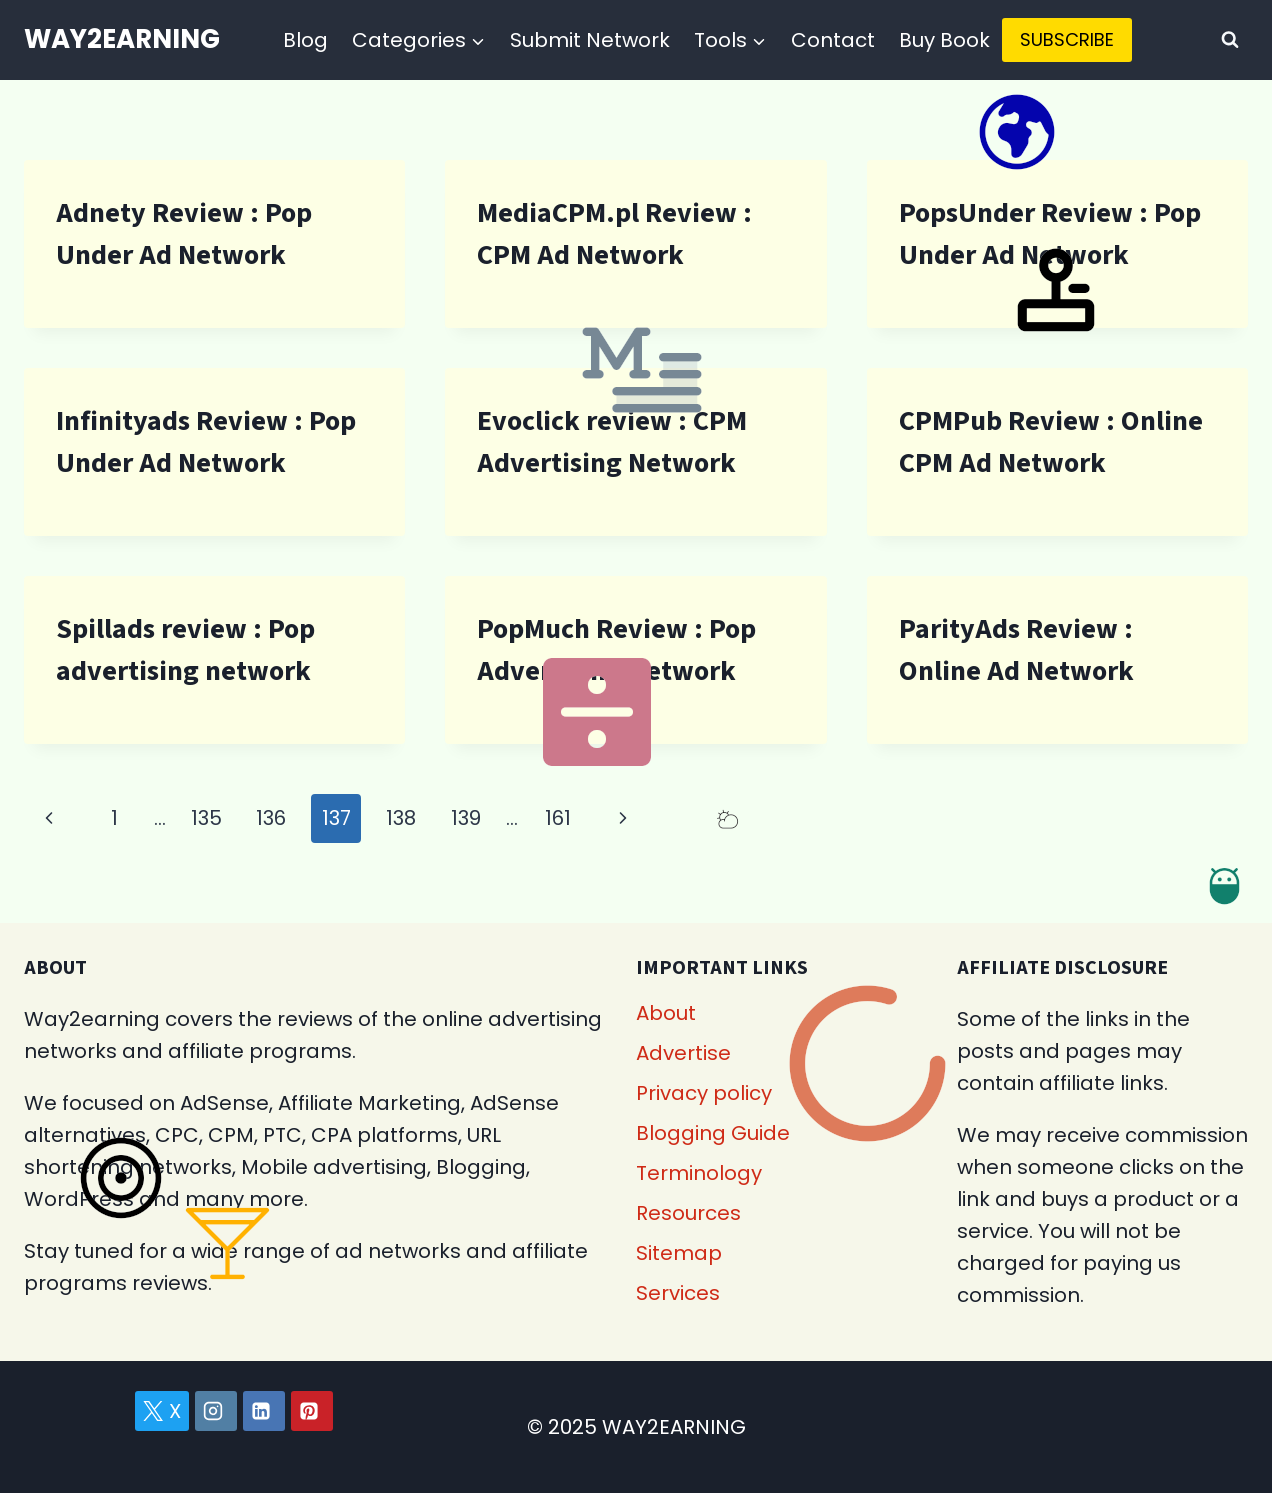 The image size is (1272, 1493). What do you see at coordinates (642, 370) in the screenshot?
I see `read article on medium` at bounding box center [642, 370].